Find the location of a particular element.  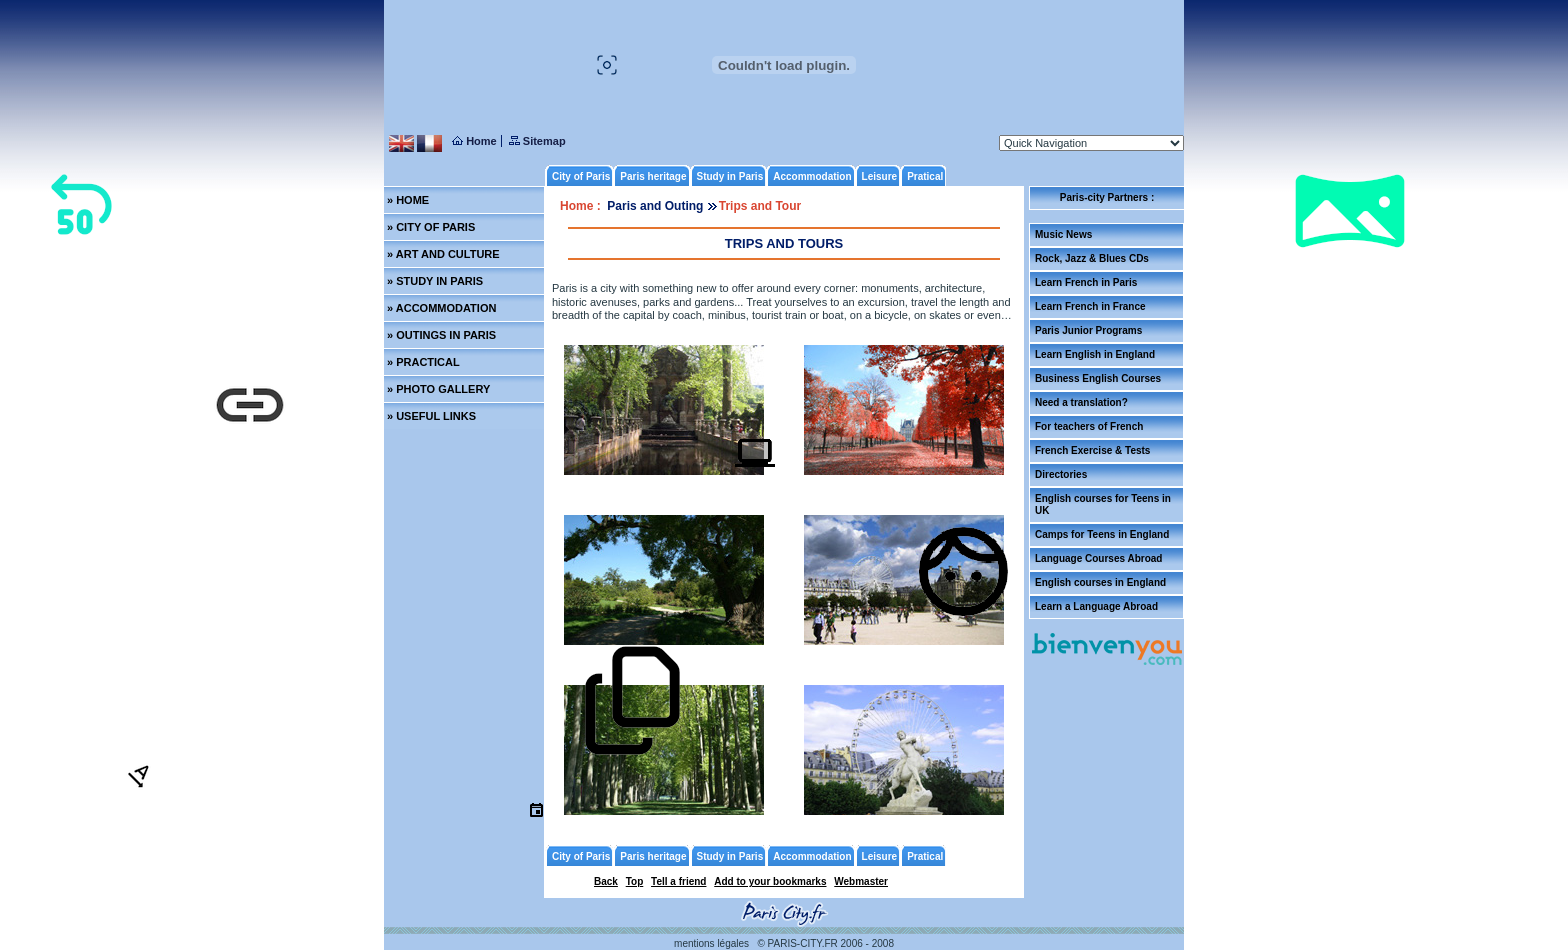

add an event to your calendar is located at coordinates (536, 810).